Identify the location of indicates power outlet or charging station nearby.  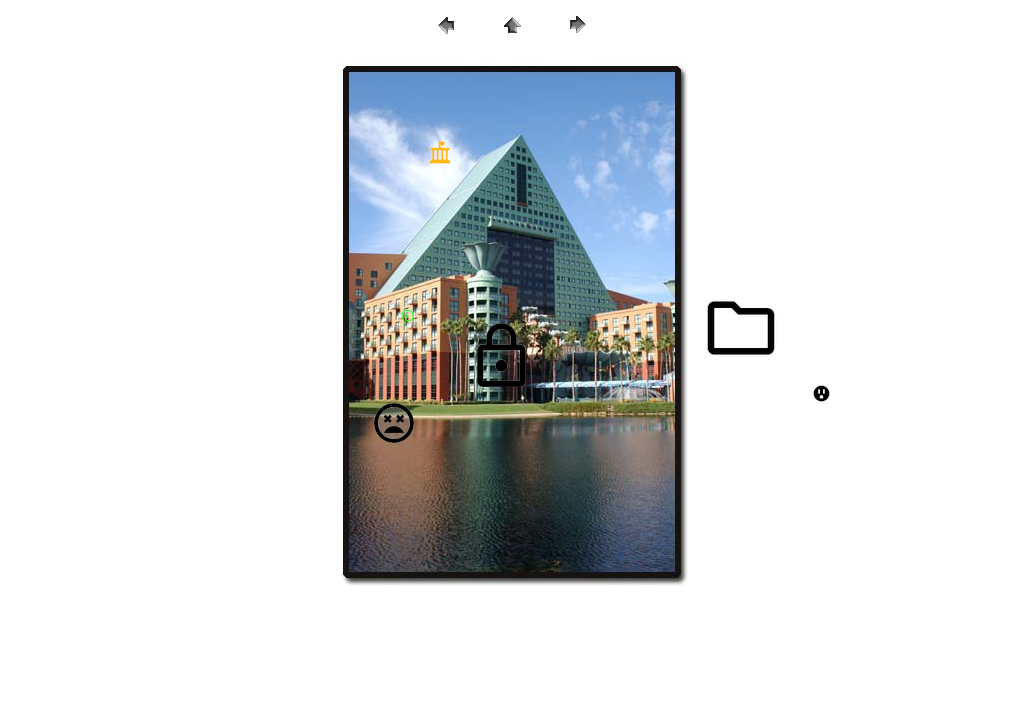
(821, 393).